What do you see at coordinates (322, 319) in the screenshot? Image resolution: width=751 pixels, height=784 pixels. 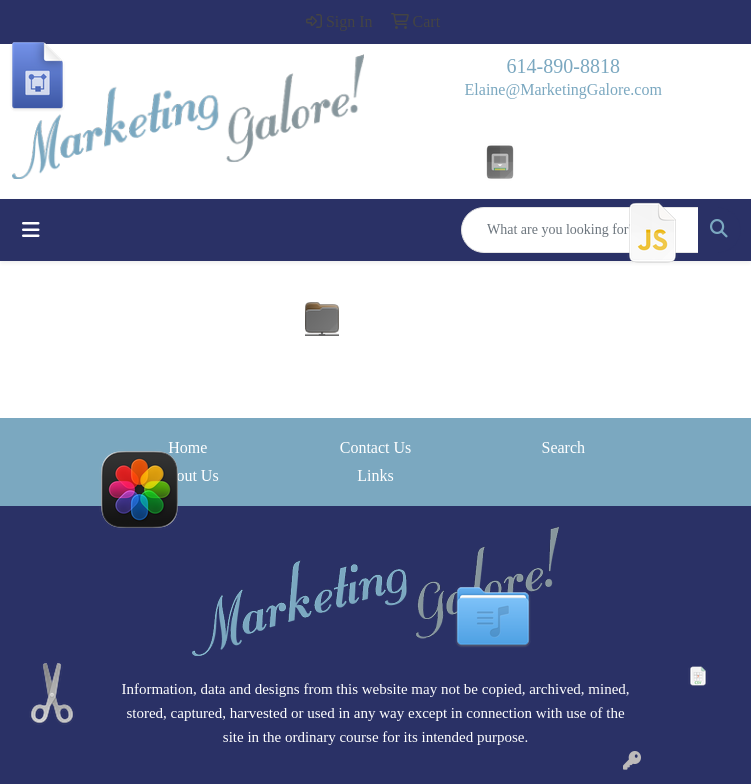 I see `access files stored on a remote server` at bounding box center [322, 319].